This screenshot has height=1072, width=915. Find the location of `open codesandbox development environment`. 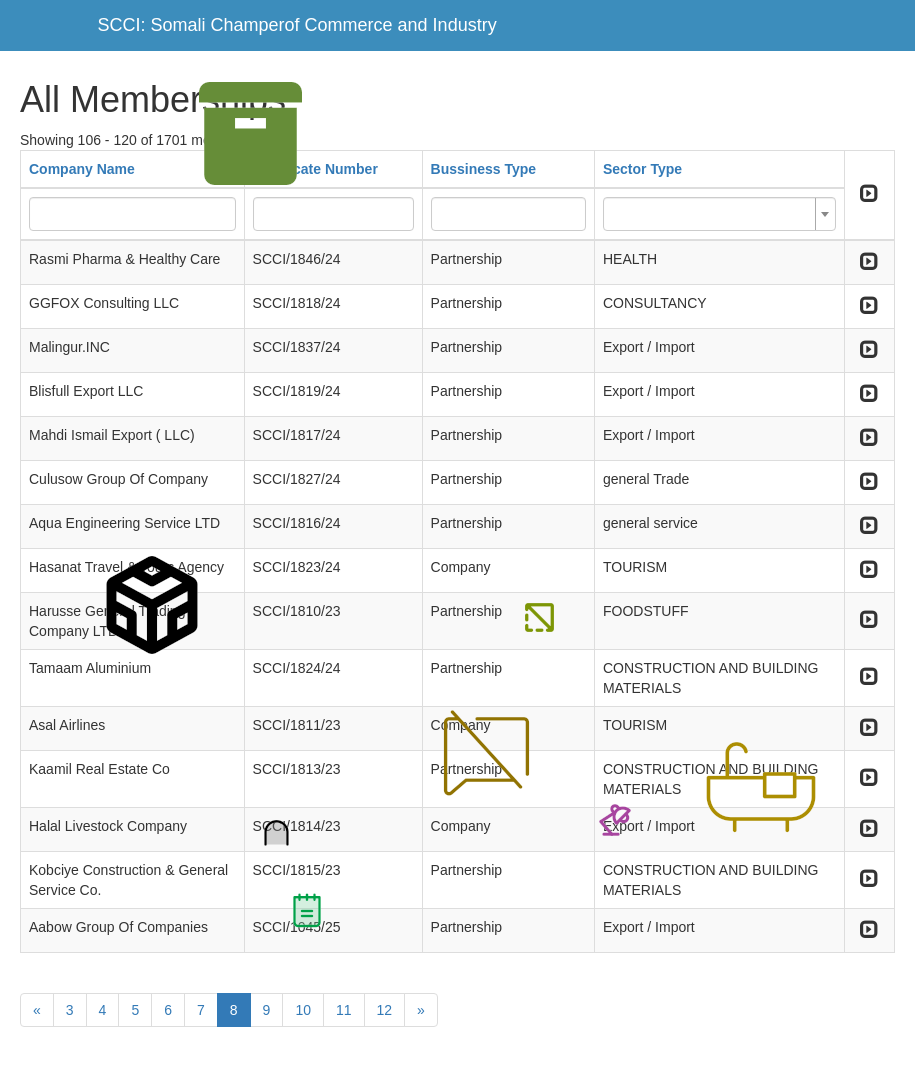

open codesandbox development environment is located at coordinates (152, 605).